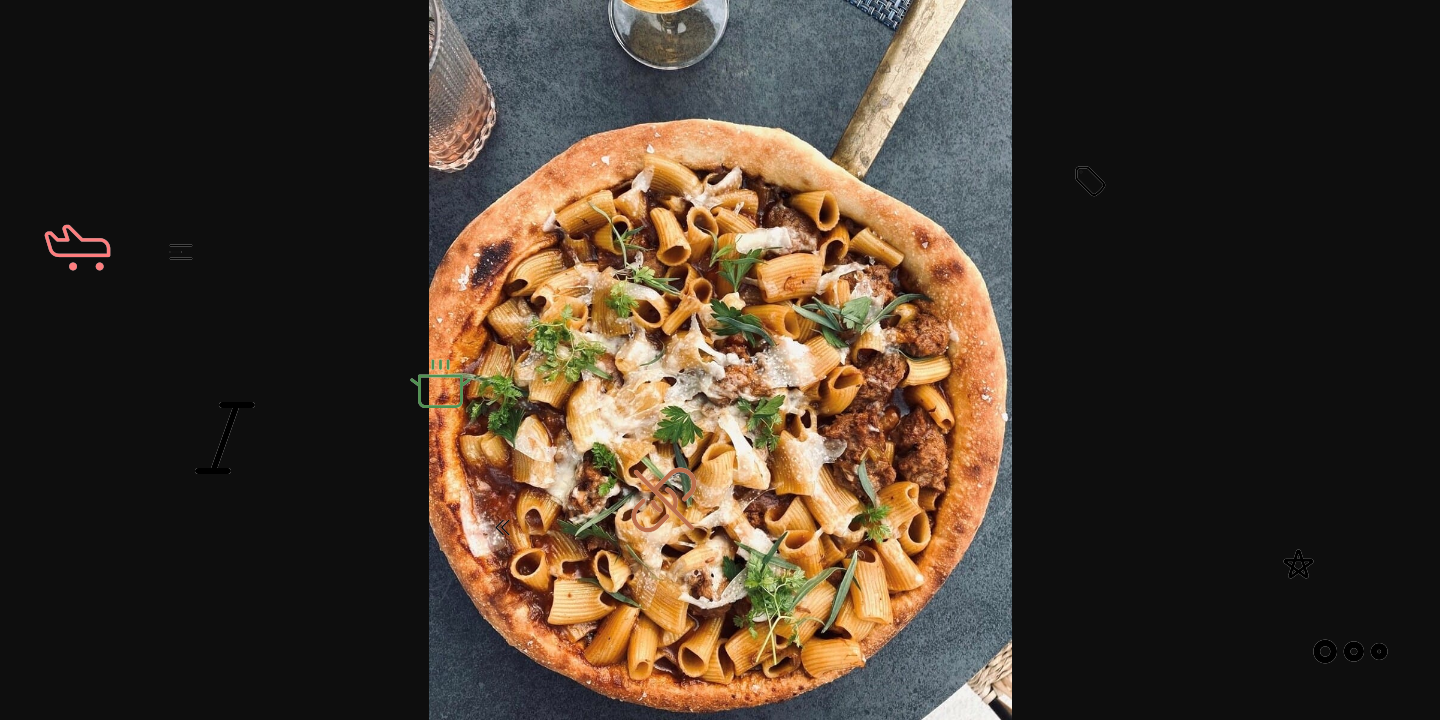 This screenshot has height=720, width=1440. I want to click on access recipes or cooking content, so click(440, 387).